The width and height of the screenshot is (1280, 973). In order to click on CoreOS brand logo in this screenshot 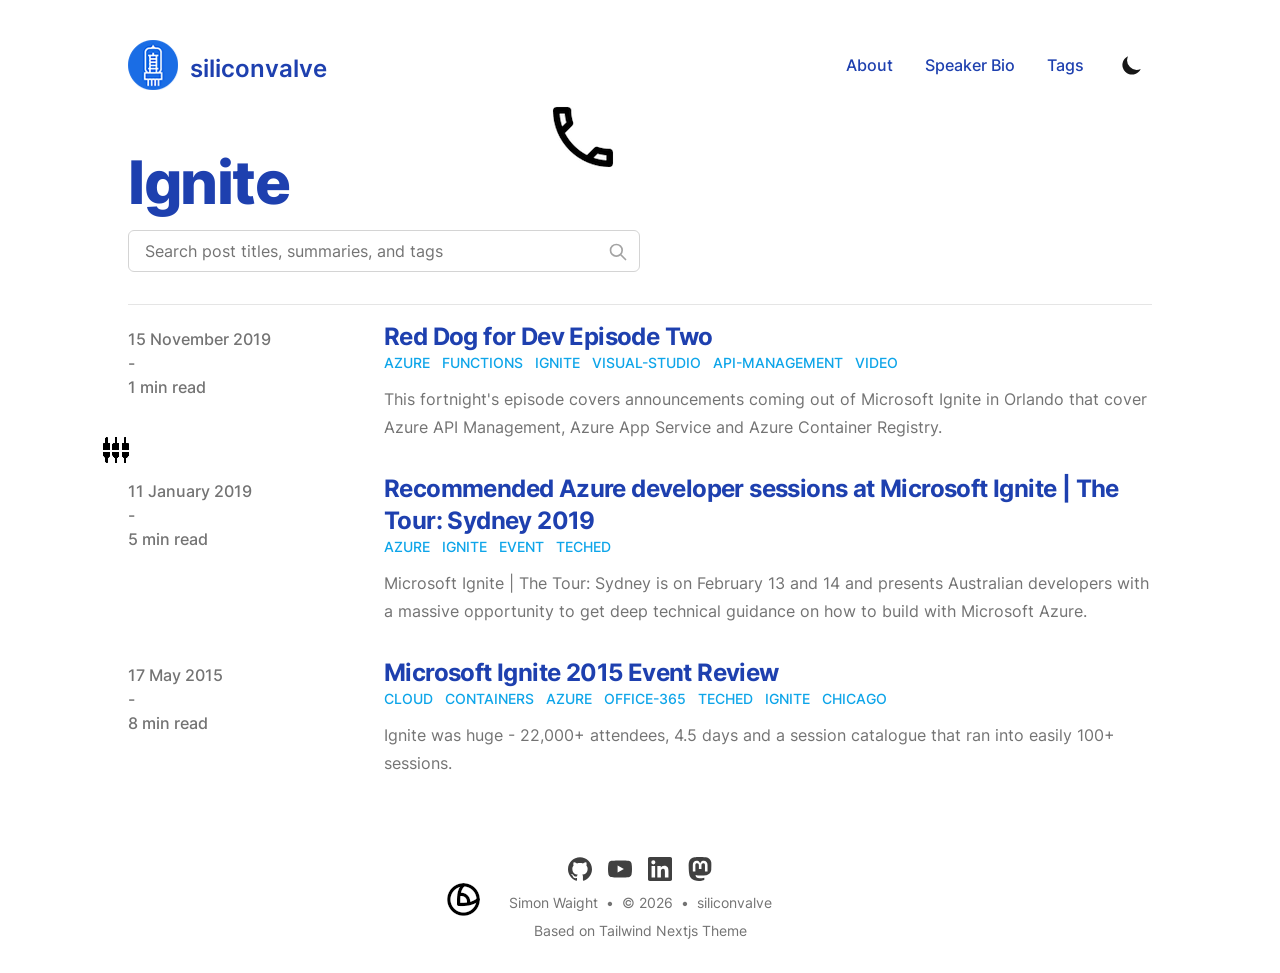, I will do `click(463, 899)`.